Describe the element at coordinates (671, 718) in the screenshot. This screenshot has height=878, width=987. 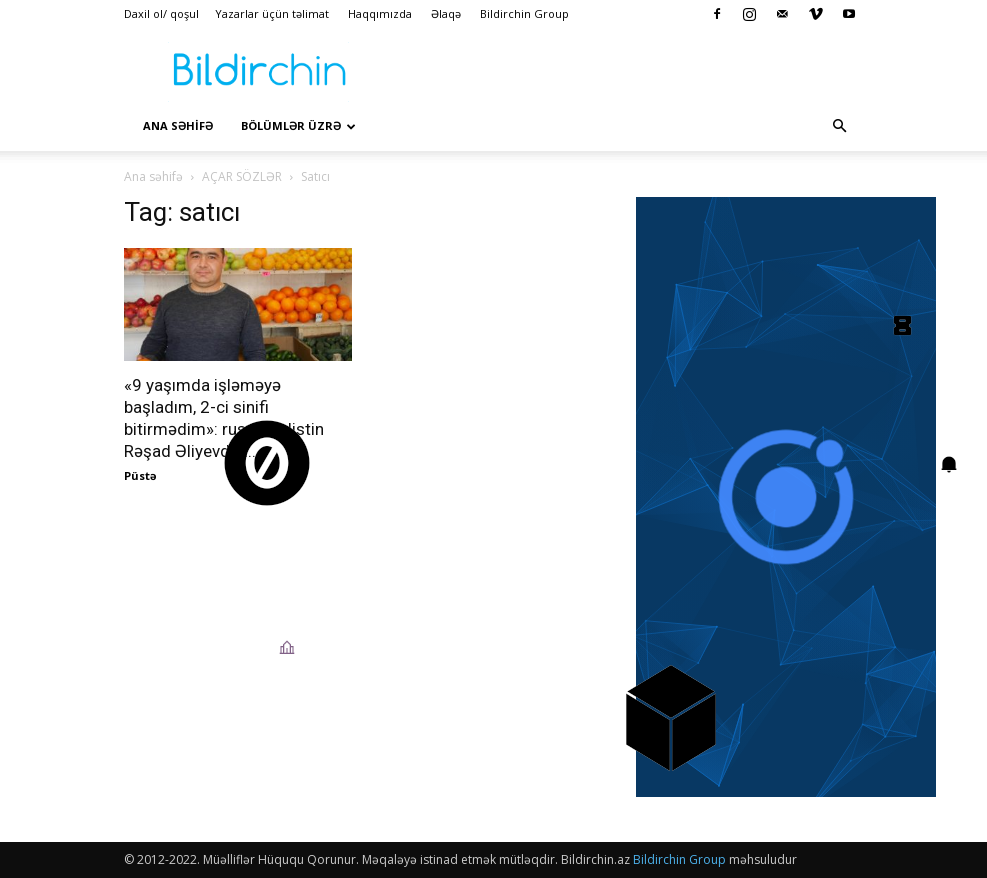
I see `open the Task app` at that location.